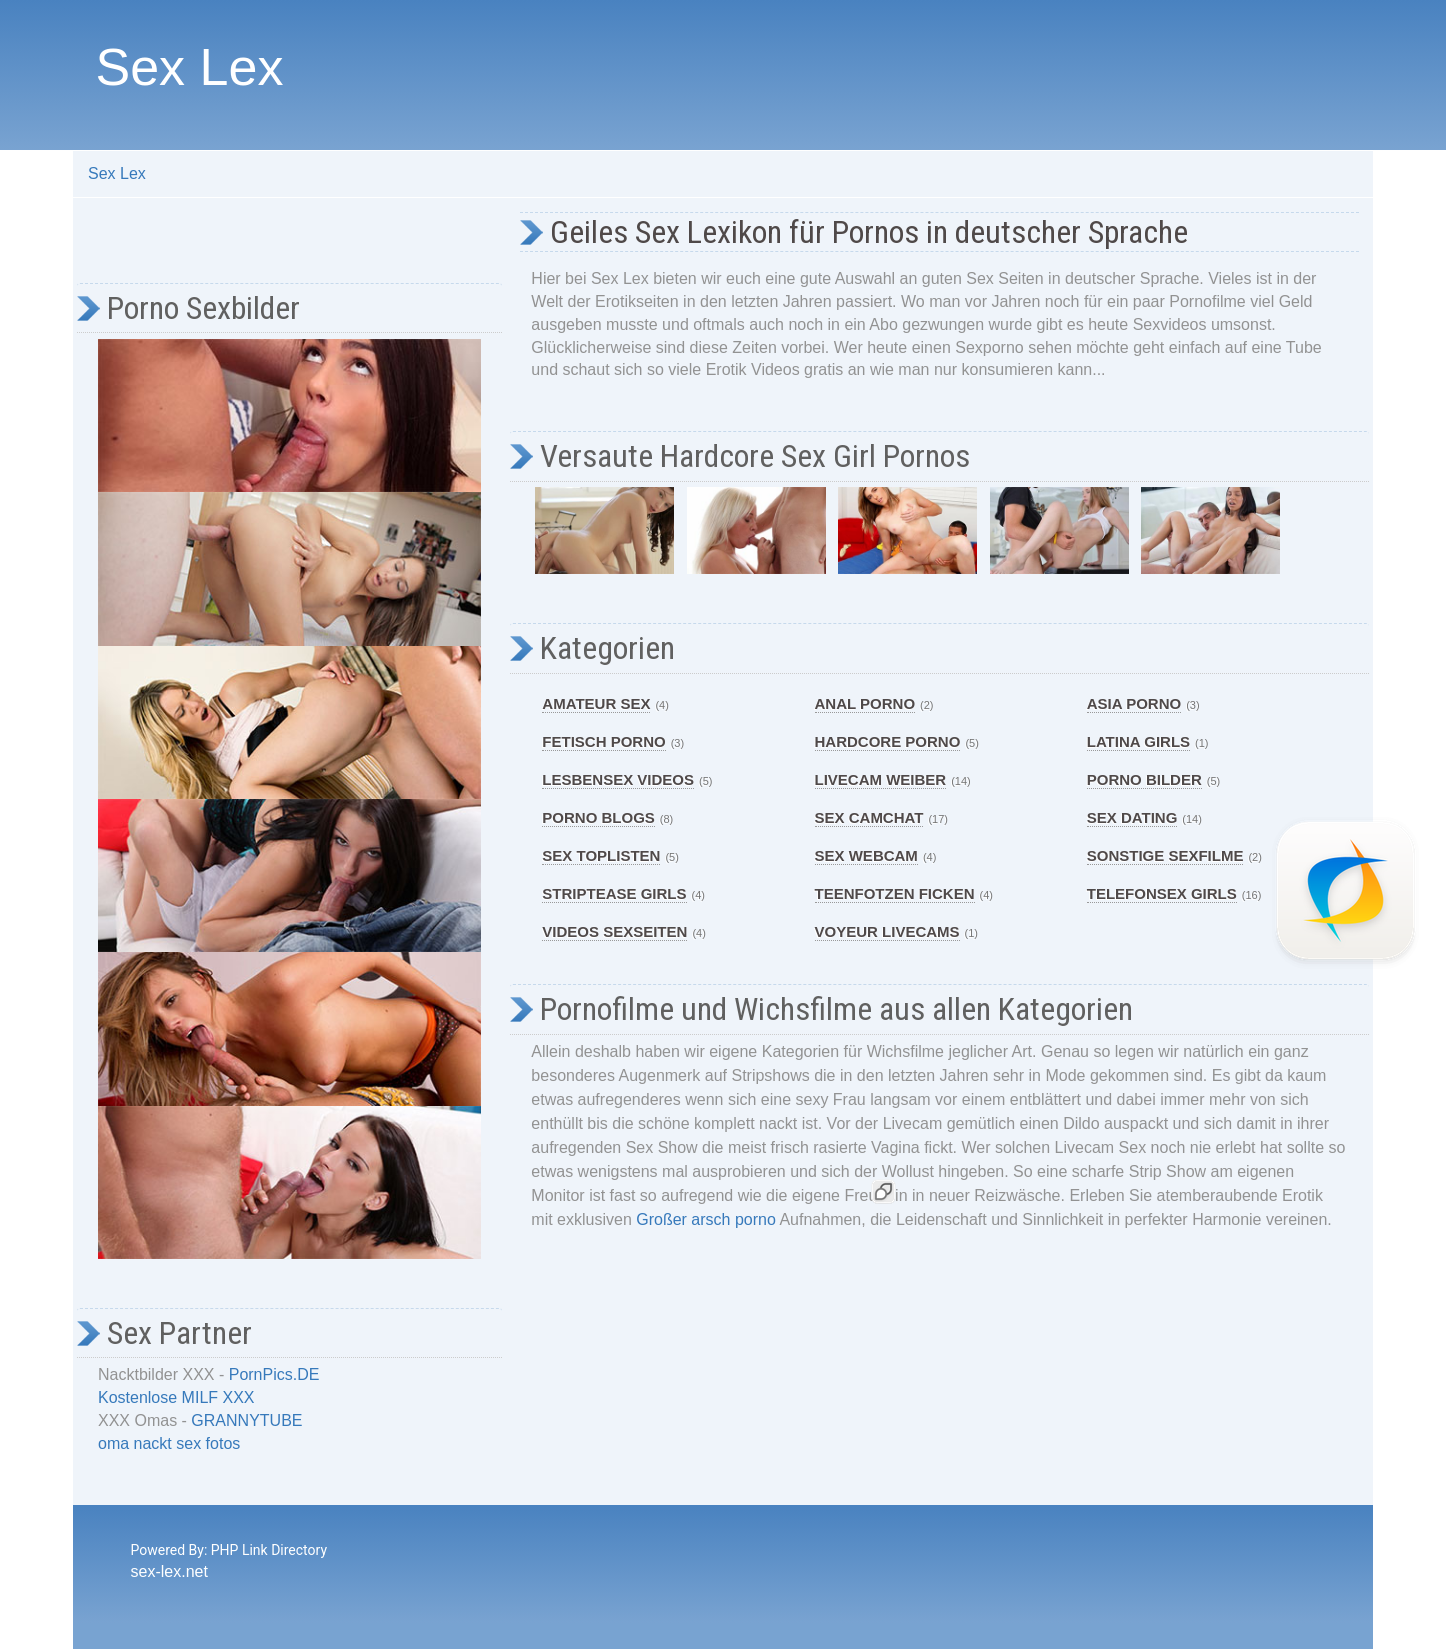  I want to click on open CrossOver app to run Windows software, so click(1345, 890).